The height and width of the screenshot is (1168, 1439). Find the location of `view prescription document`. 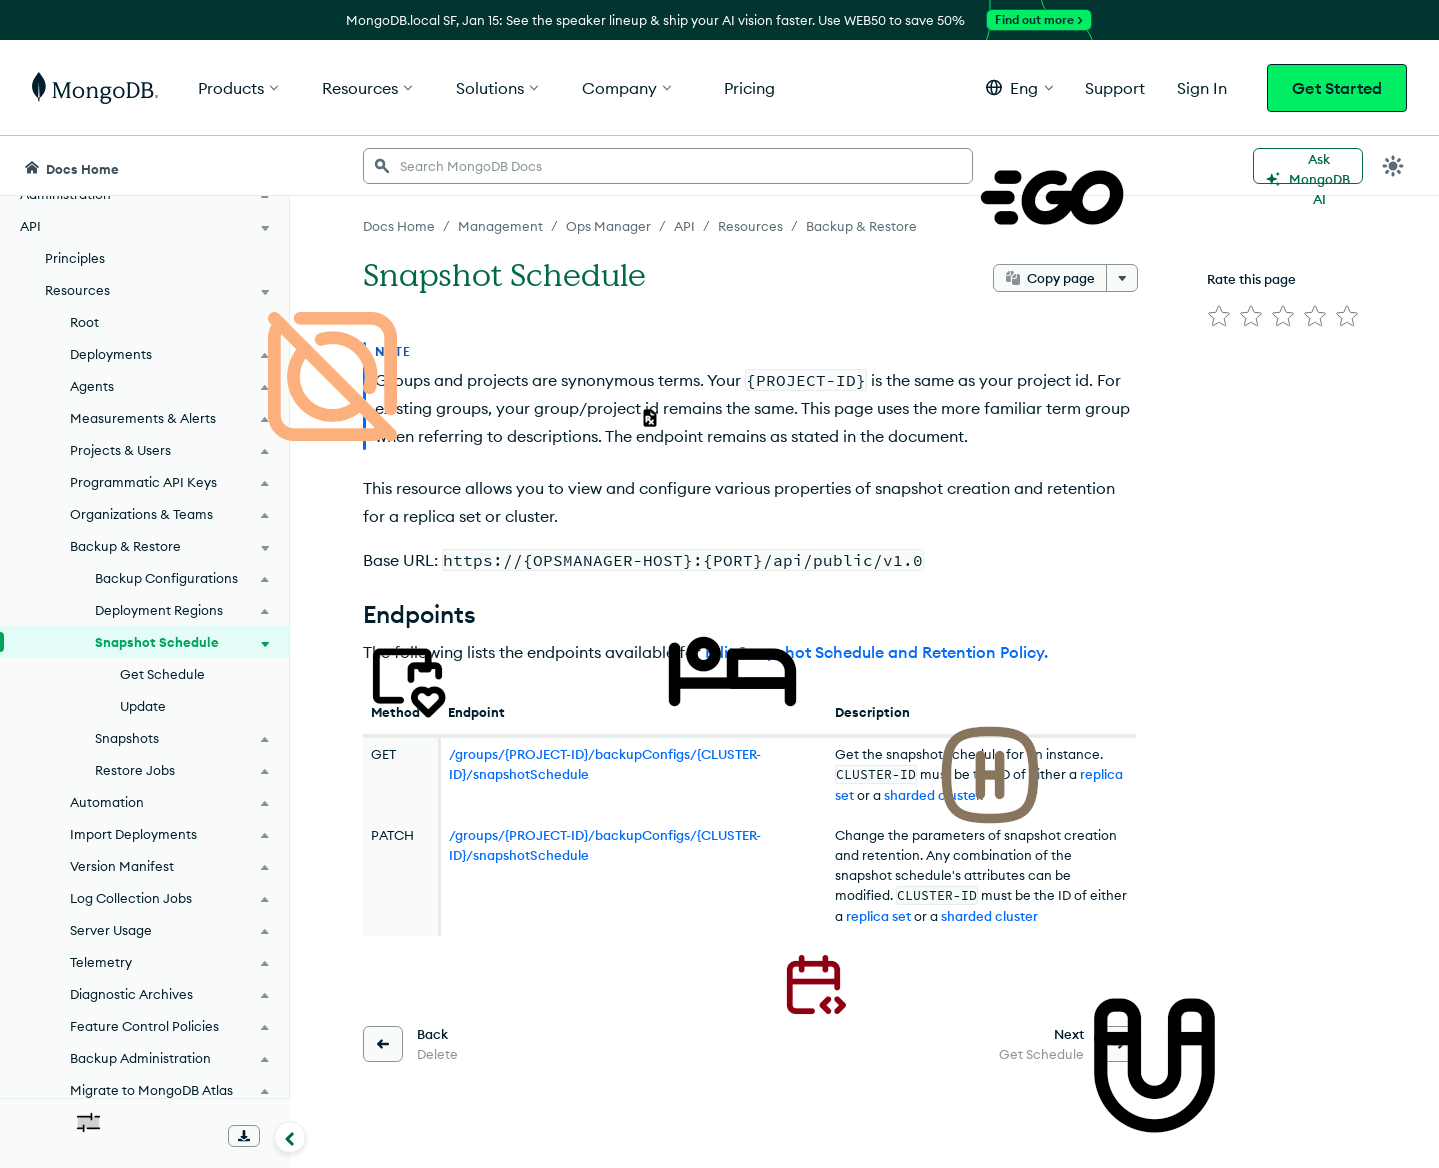

view prescription document is located at coordinates (650, 418).